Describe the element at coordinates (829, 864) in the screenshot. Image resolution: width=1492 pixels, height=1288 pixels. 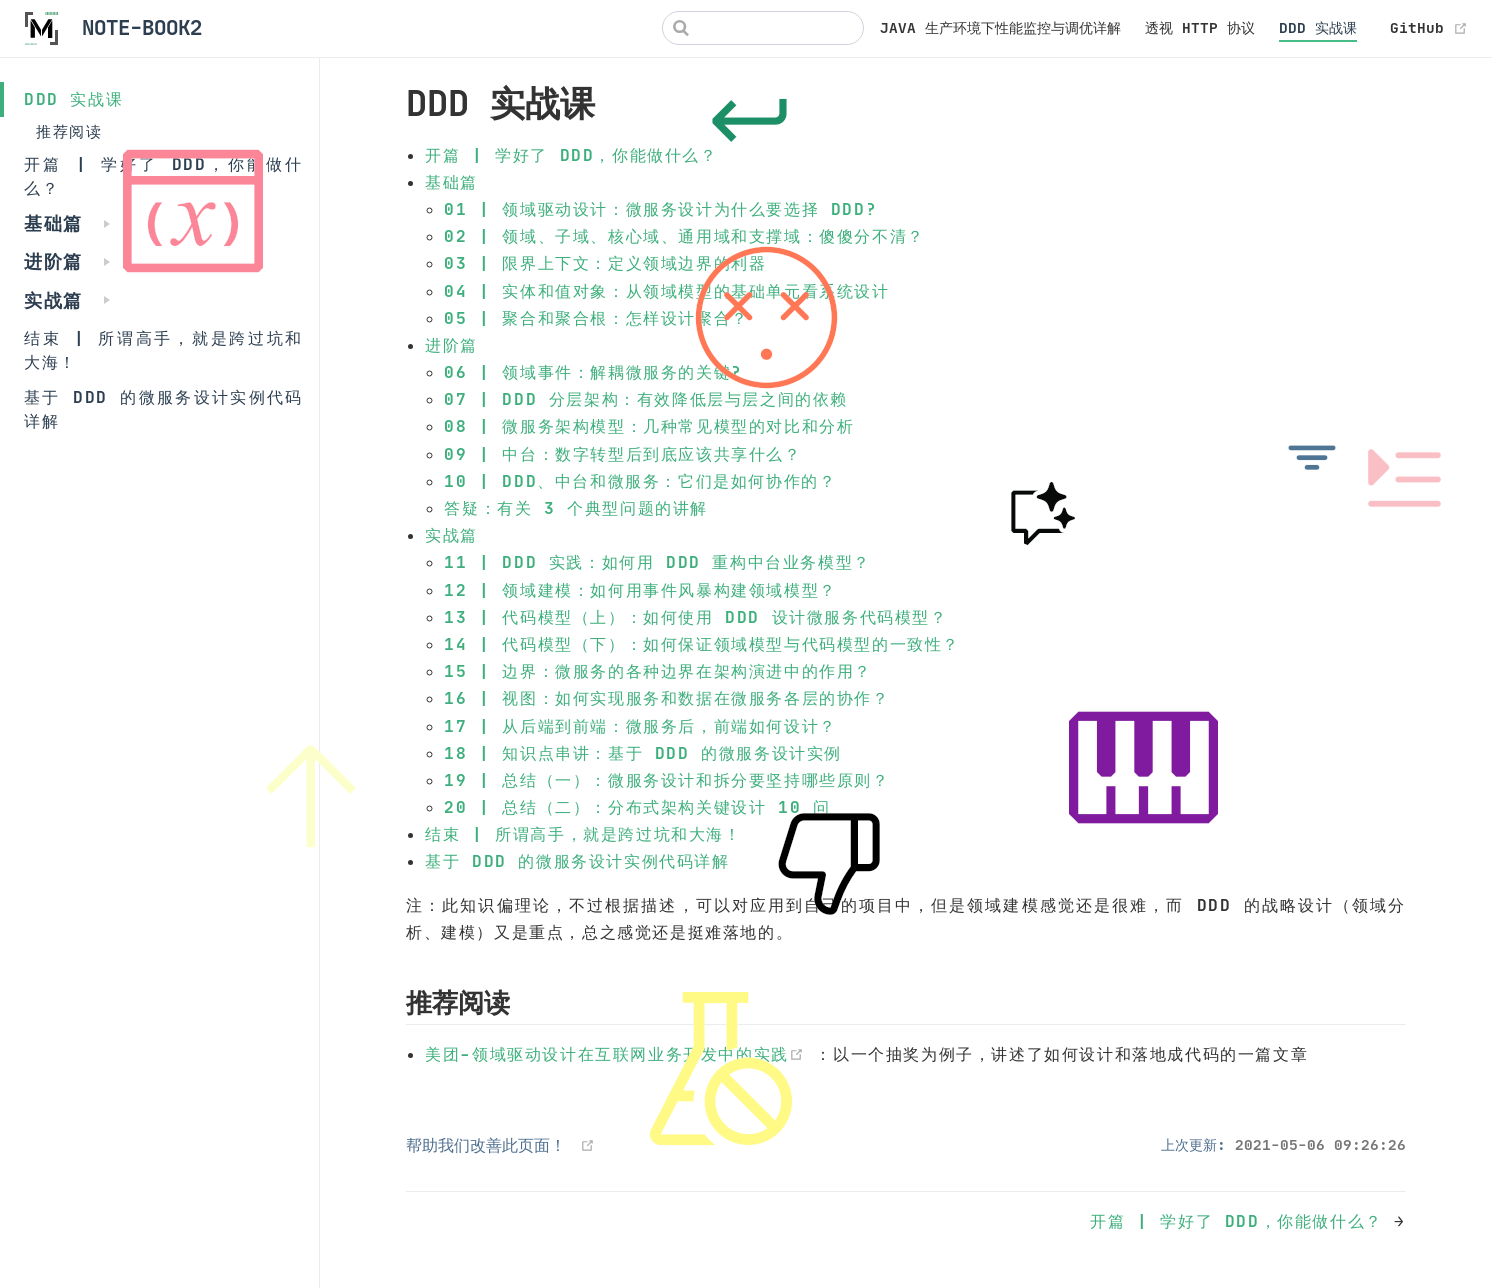
I see `dislike or downvote content` at that location.